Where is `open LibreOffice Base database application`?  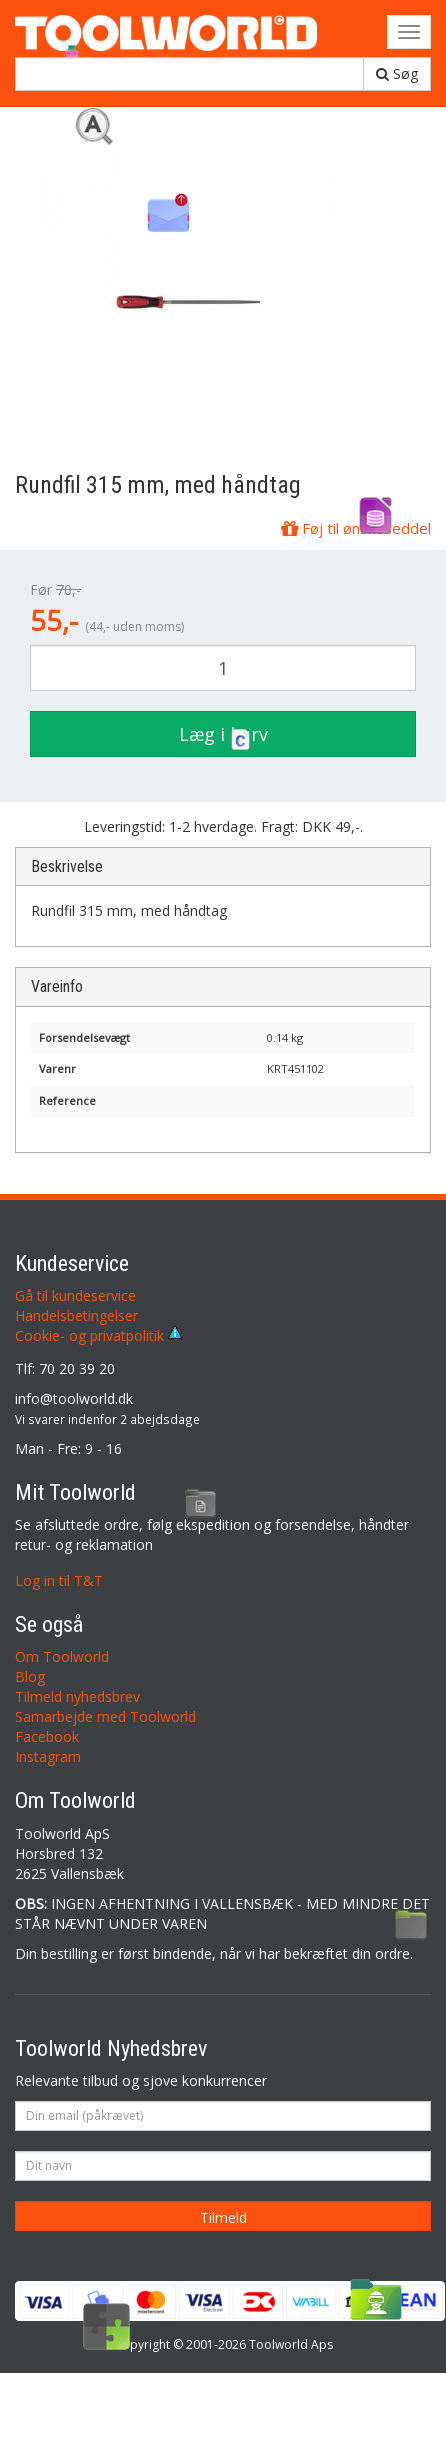
open LibreOffice Base database application is located at coordinates (375, 515).